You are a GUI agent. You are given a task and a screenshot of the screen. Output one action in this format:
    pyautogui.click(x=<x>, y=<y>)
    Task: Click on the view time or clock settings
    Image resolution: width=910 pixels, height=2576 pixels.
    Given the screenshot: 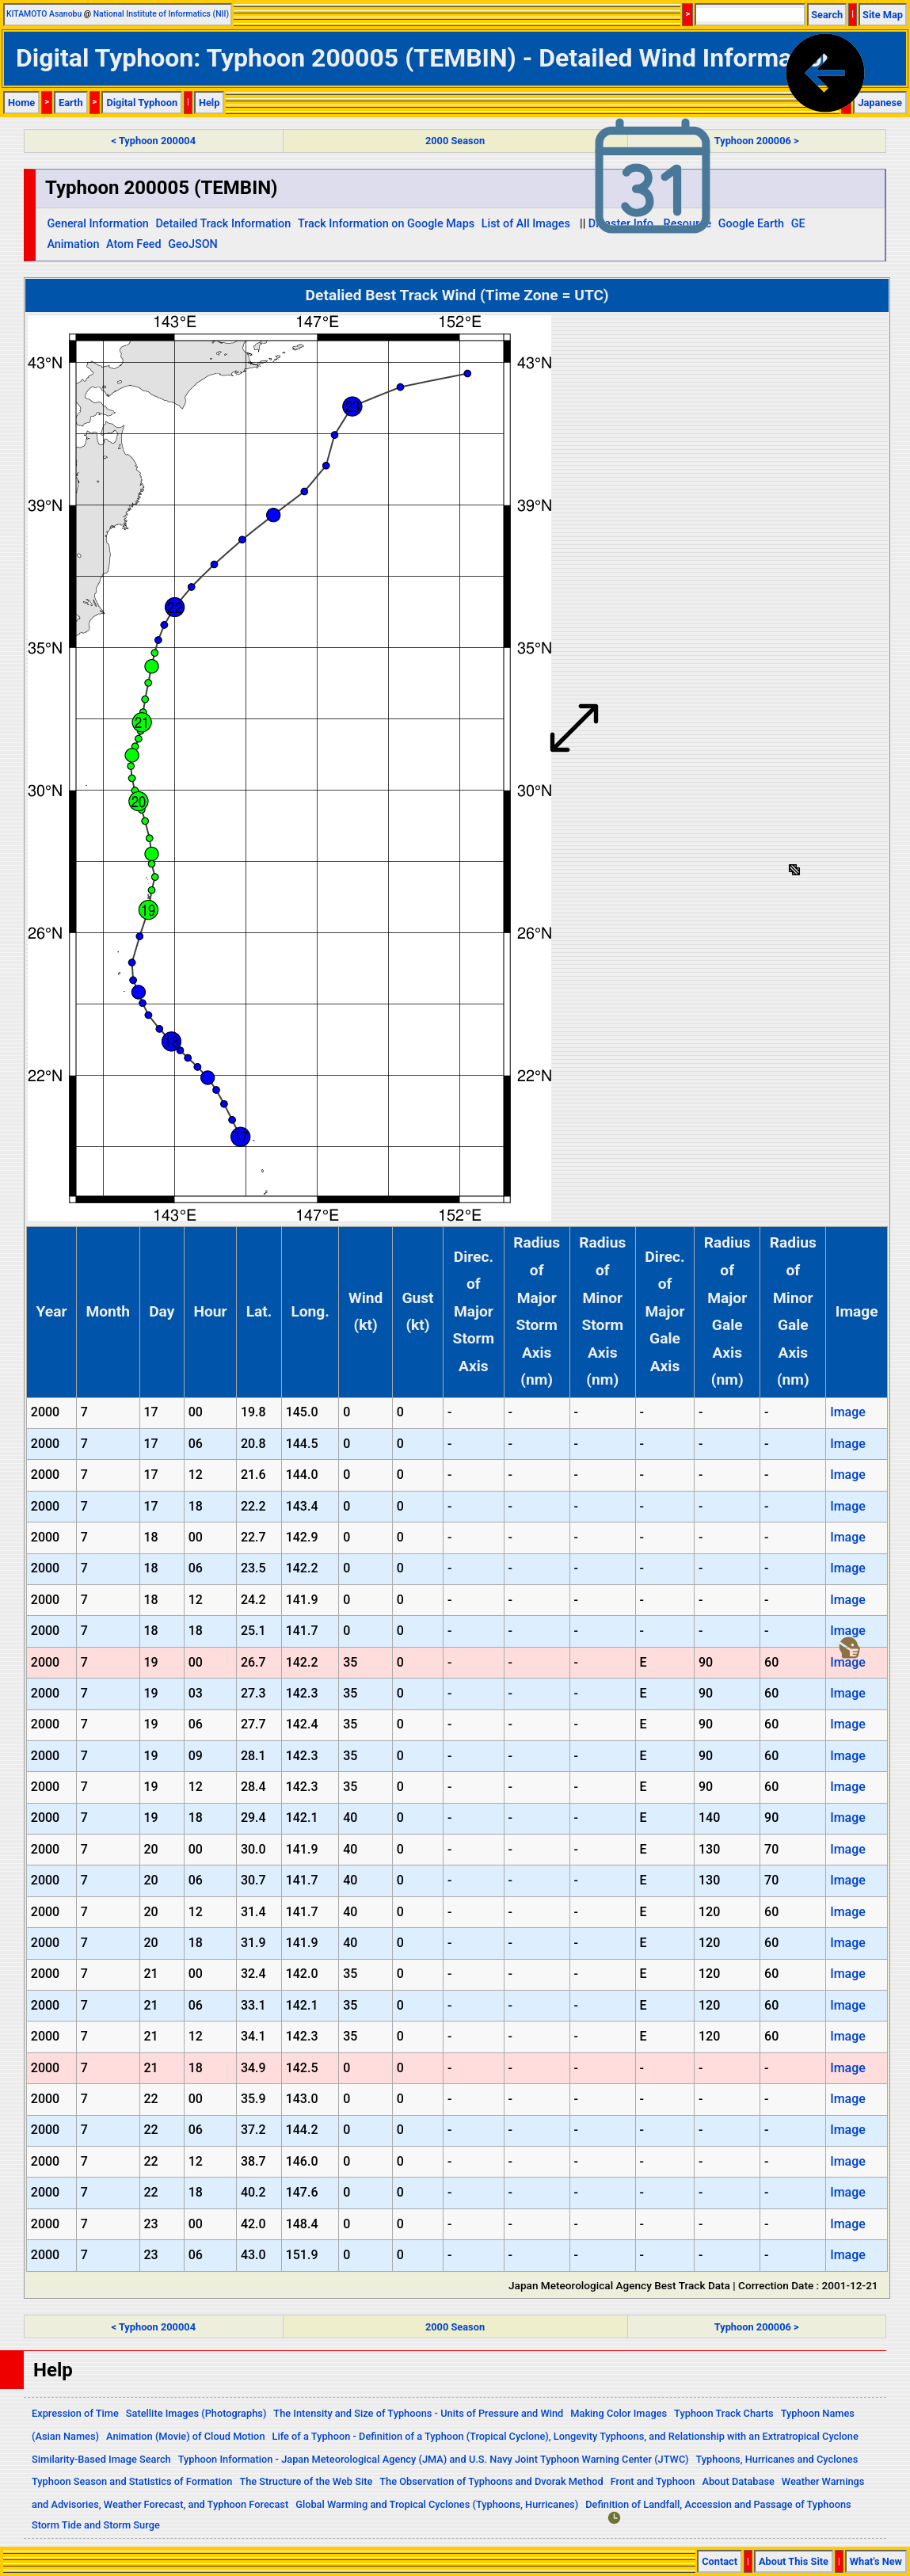 What is the action you would take?
    pyautogui.click(x=614, y=2517)
    